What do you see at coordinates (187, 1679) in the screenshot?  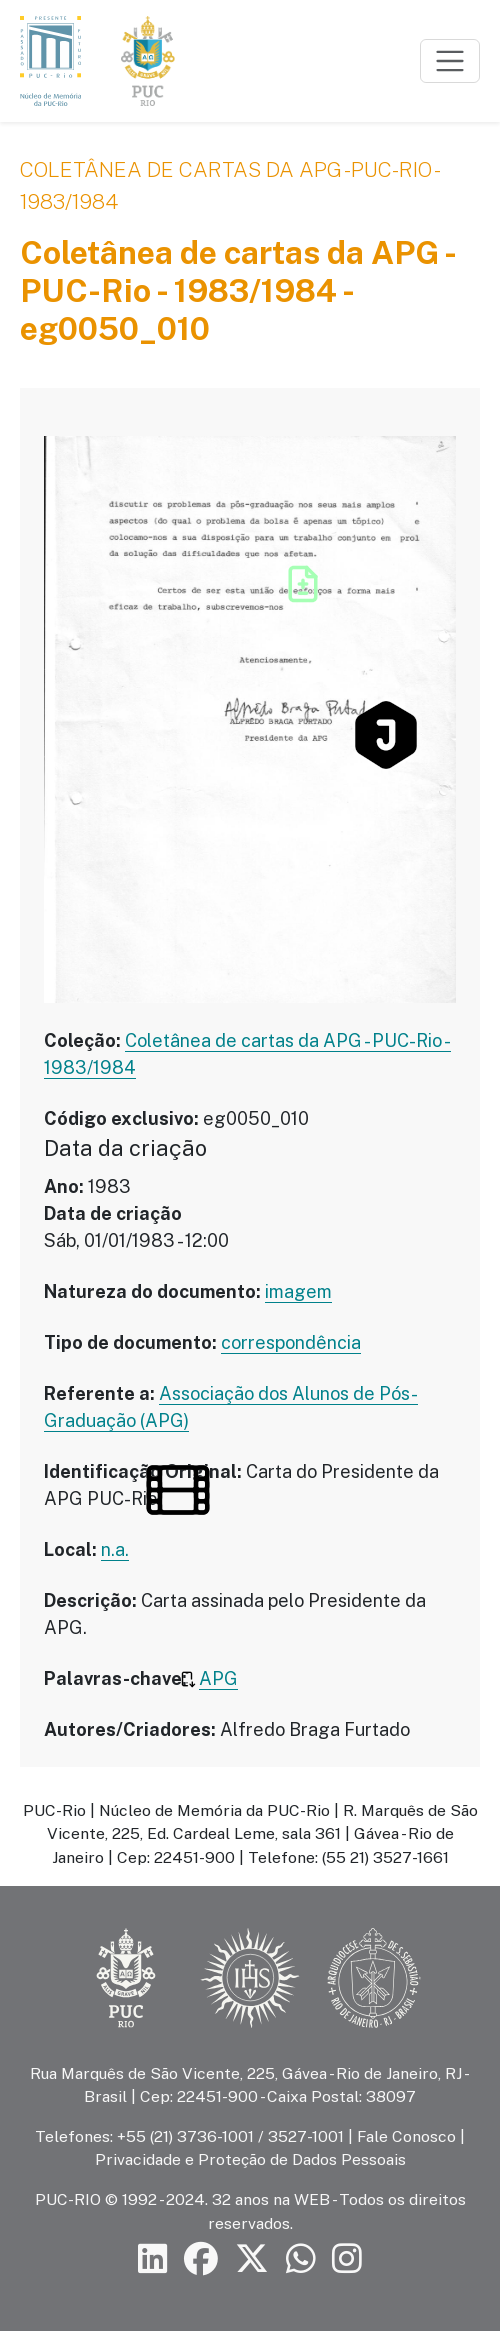 I see `download to mobile device` at bounding box center [187, 1679].